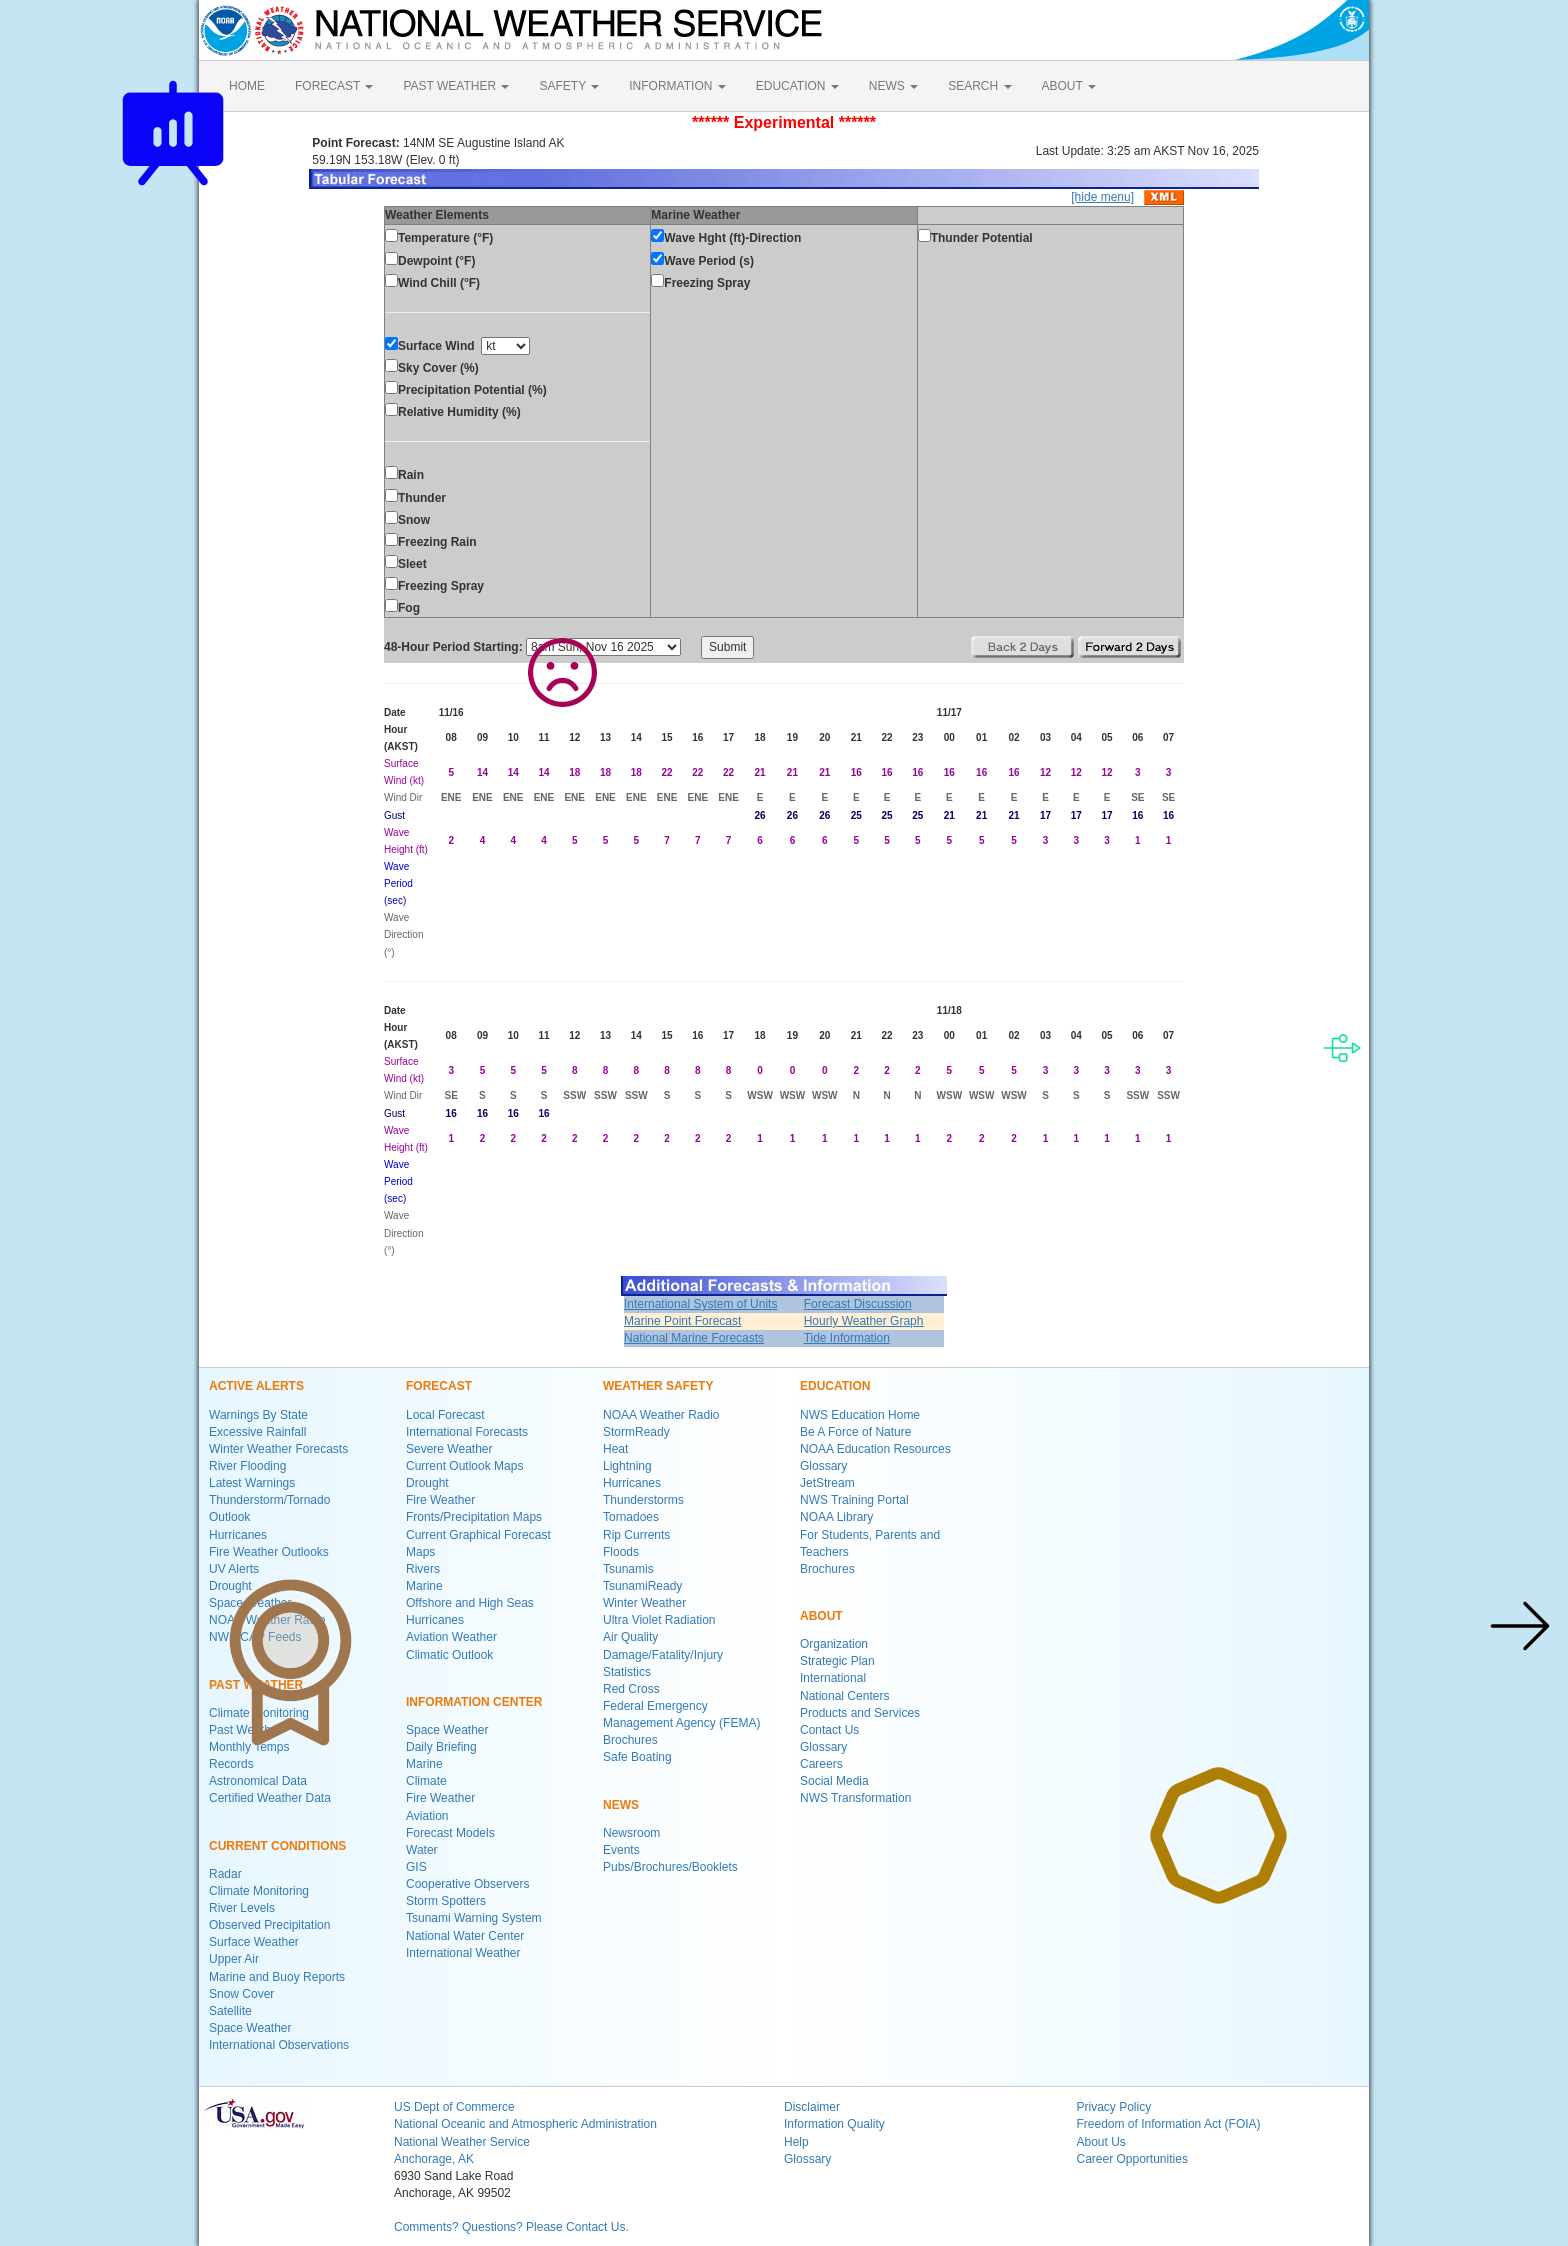  Describe the element at coordinates (1218, 1835) in the screenshot. I see `stop or warning indicator` at that location.